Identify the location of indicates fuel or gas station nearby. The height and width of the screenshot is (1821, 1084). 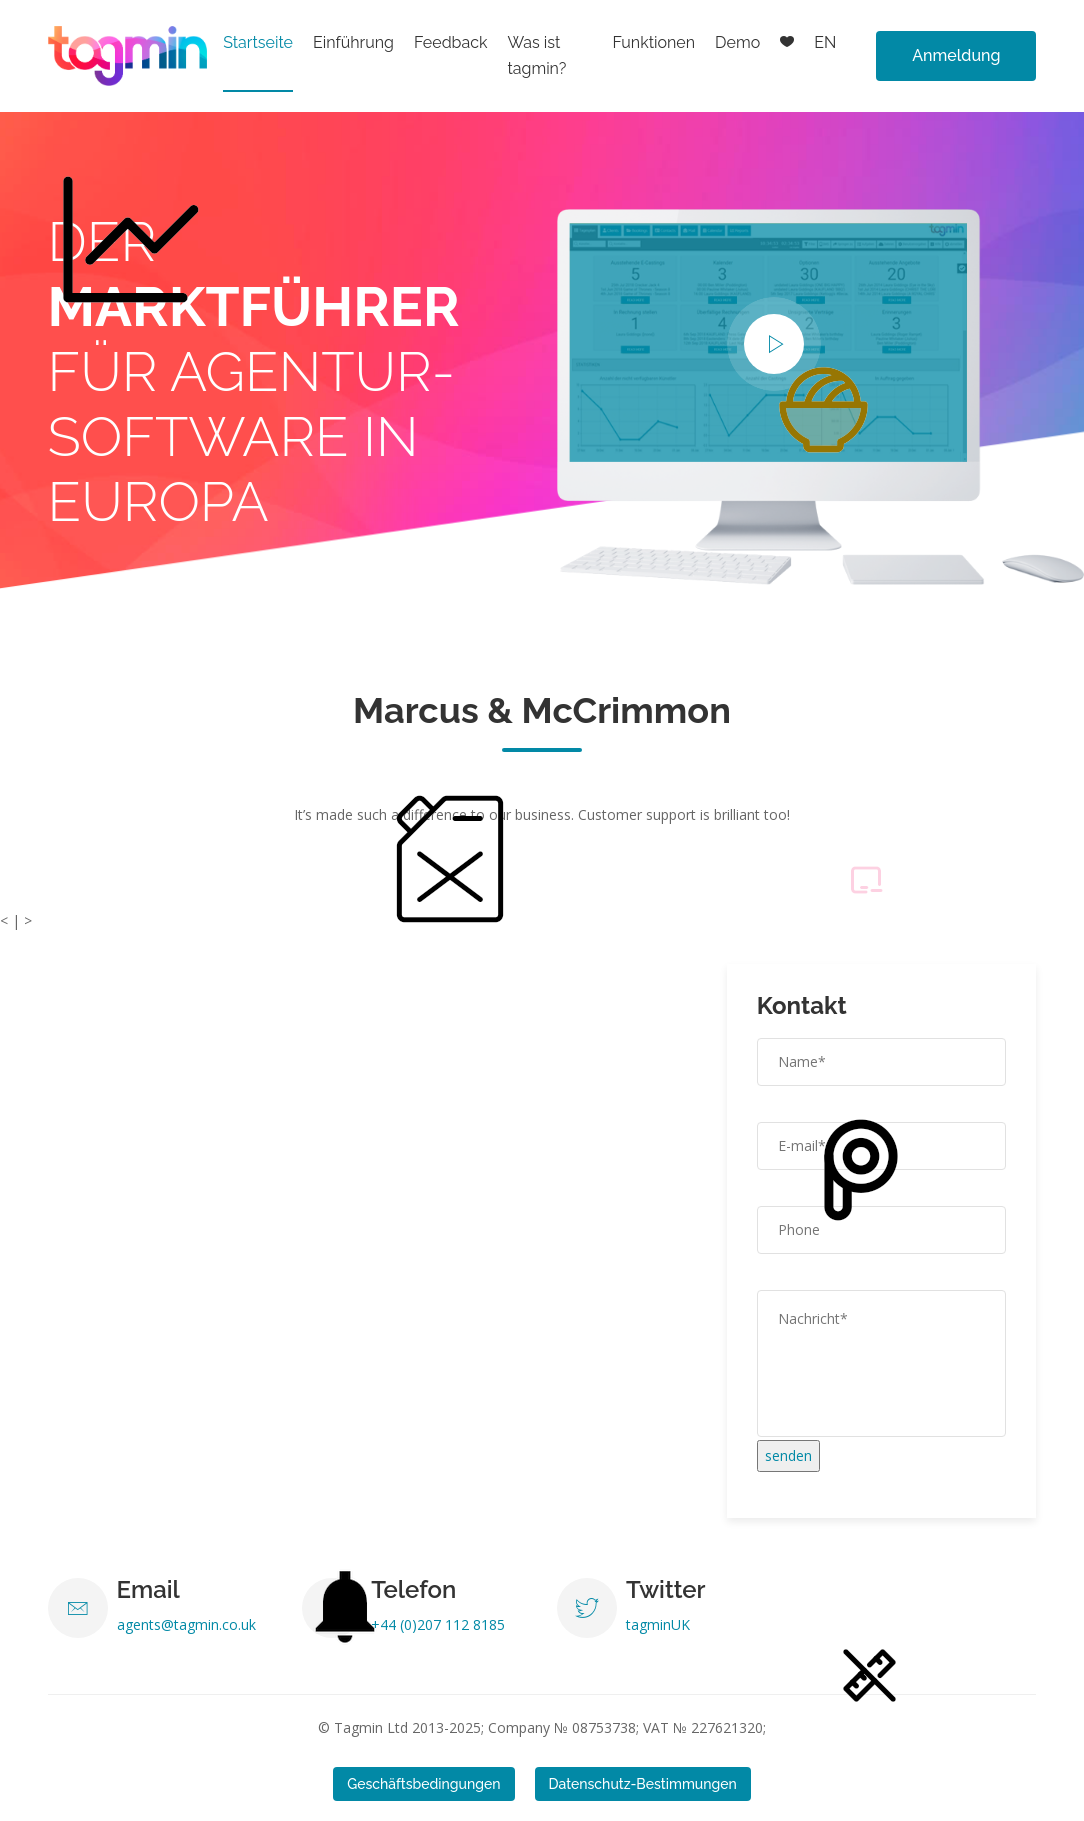
(450, 859).